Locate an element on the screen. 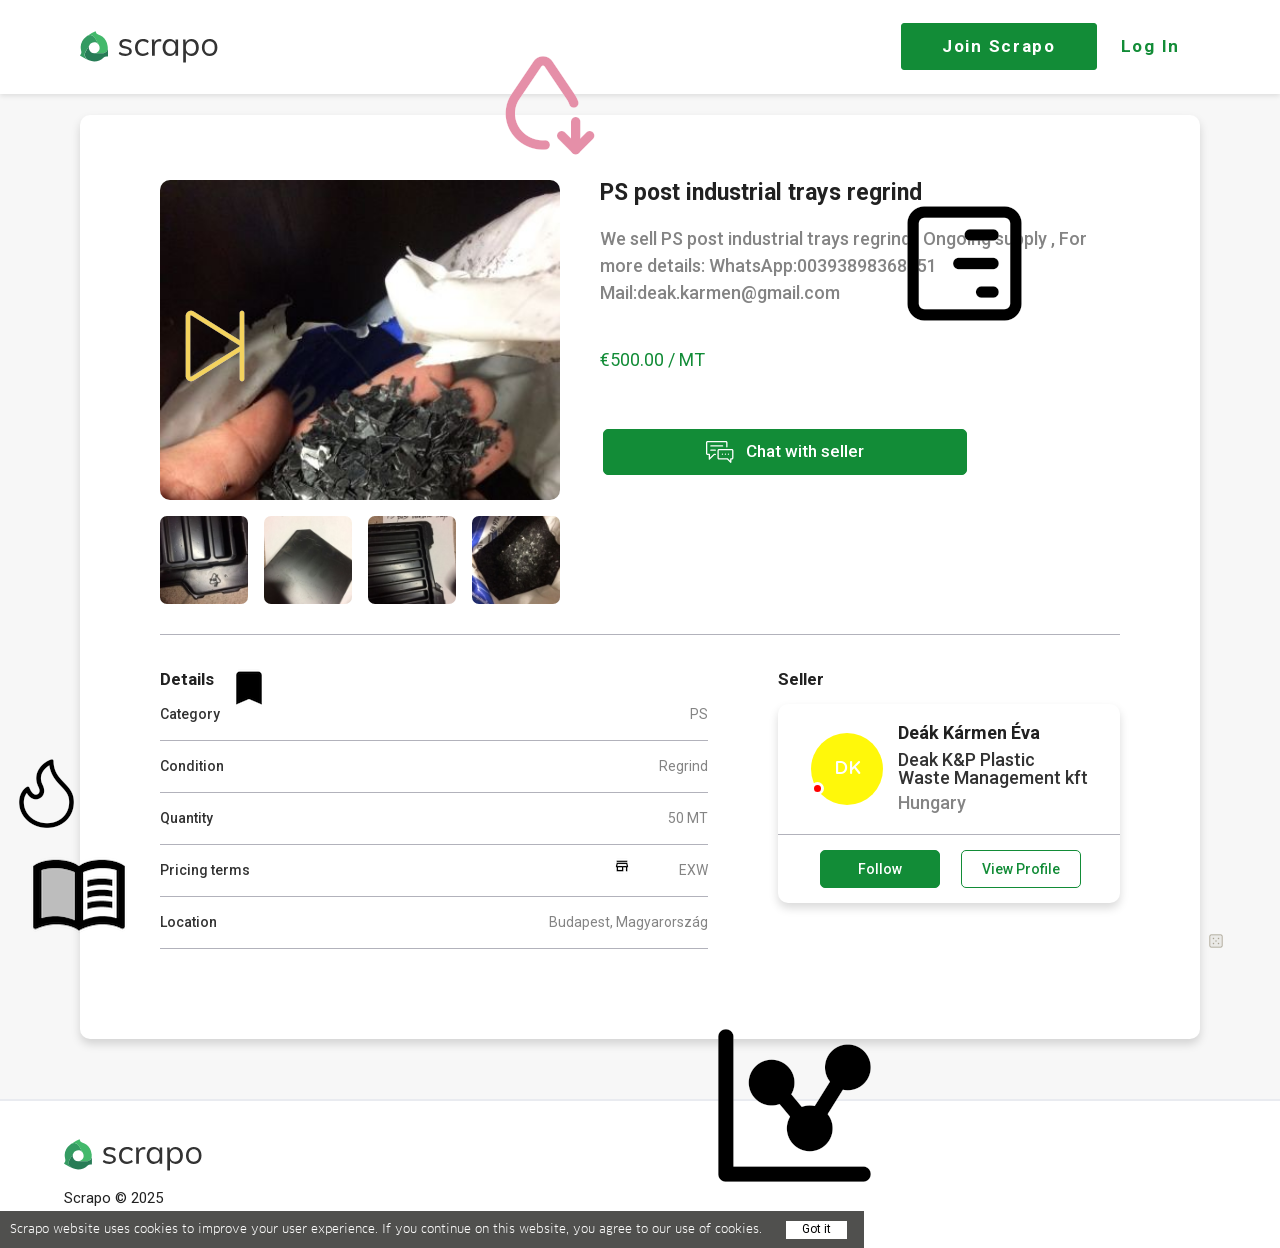  view scatter plot or data visualization is located at coordinates (794, 1105).